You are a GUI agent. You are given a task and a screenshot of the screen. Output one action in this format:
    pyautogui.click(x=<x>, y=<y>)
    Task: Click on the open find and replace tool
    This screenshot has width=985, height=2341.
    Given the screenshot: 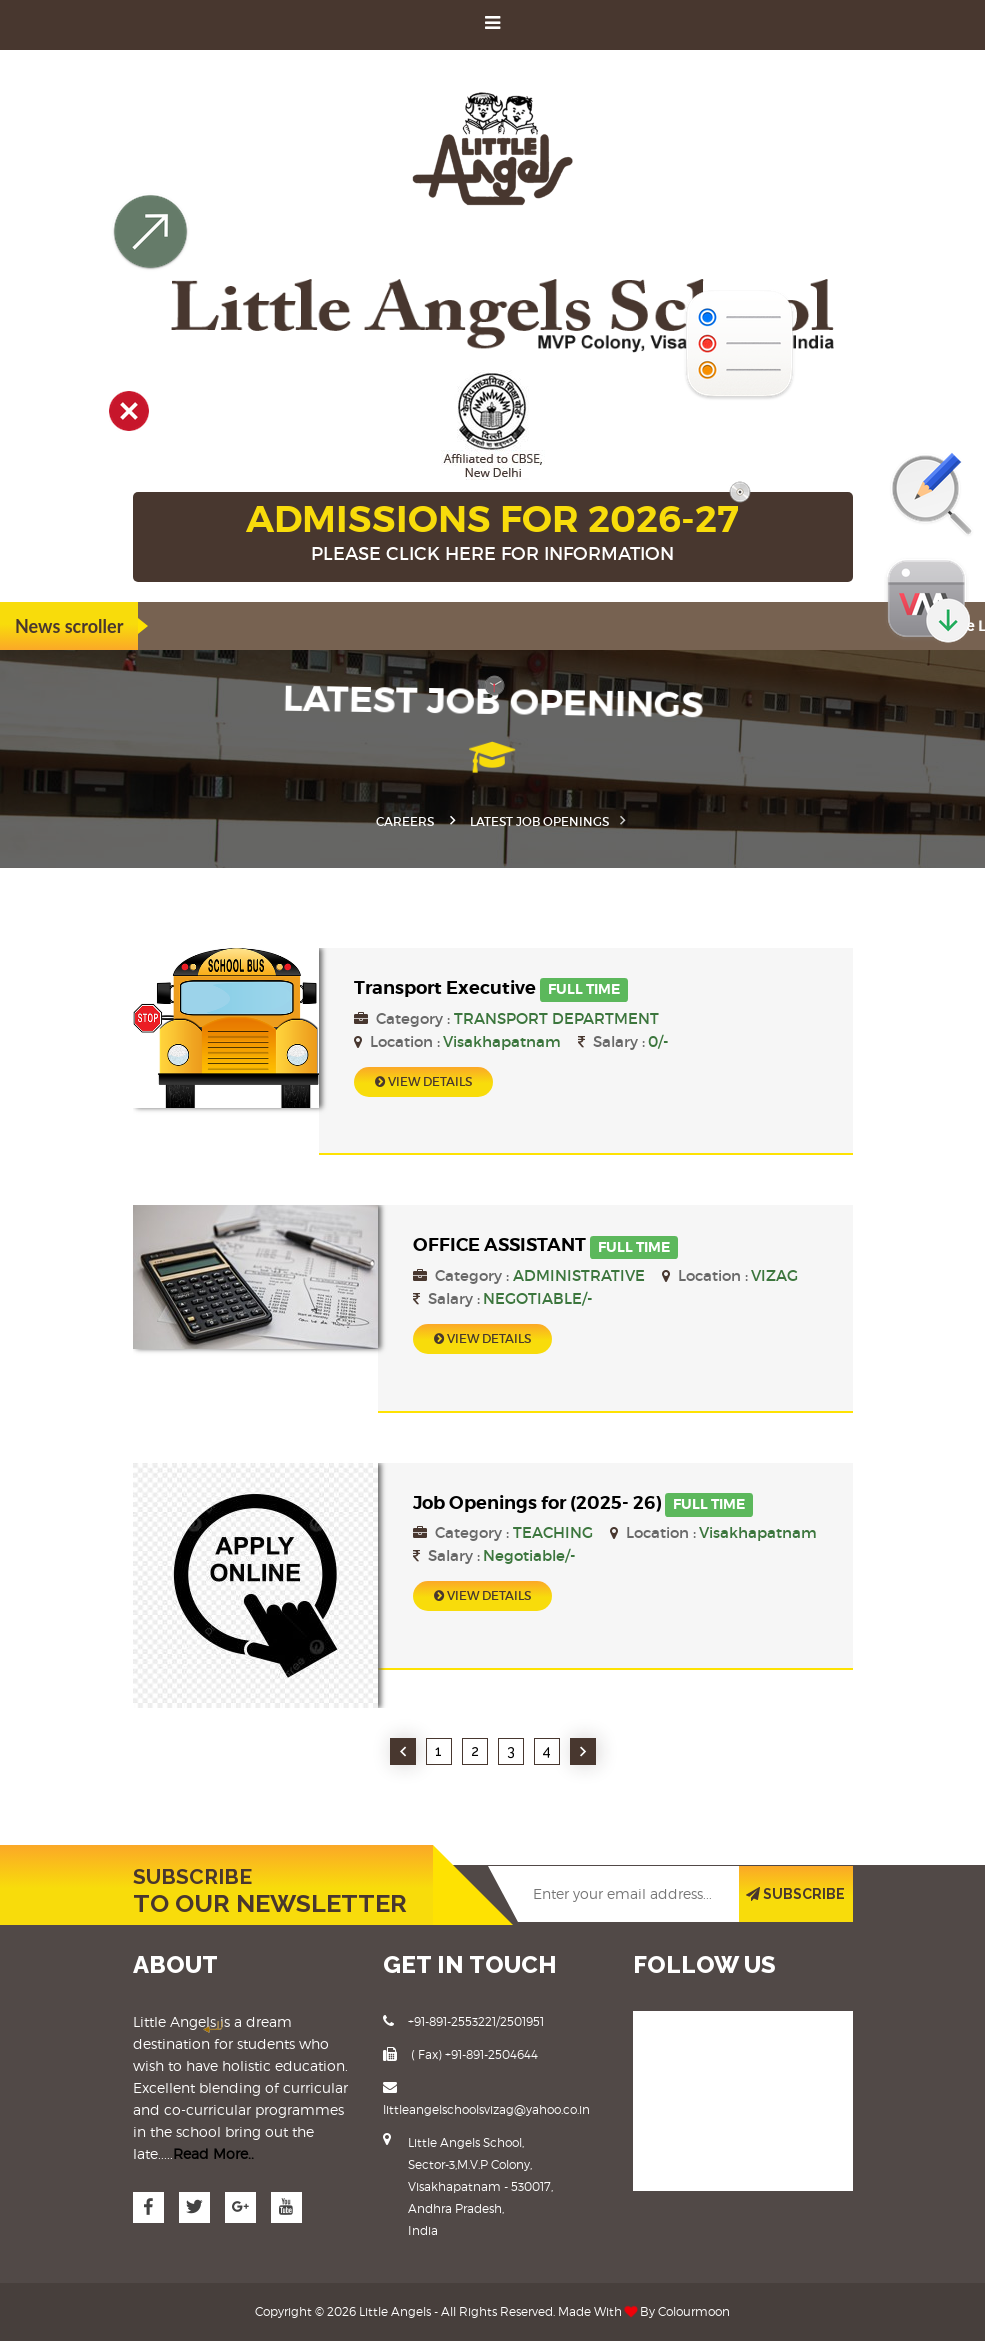 What is the action you would take?
    pyautogui.click(x=931, y=494)
    